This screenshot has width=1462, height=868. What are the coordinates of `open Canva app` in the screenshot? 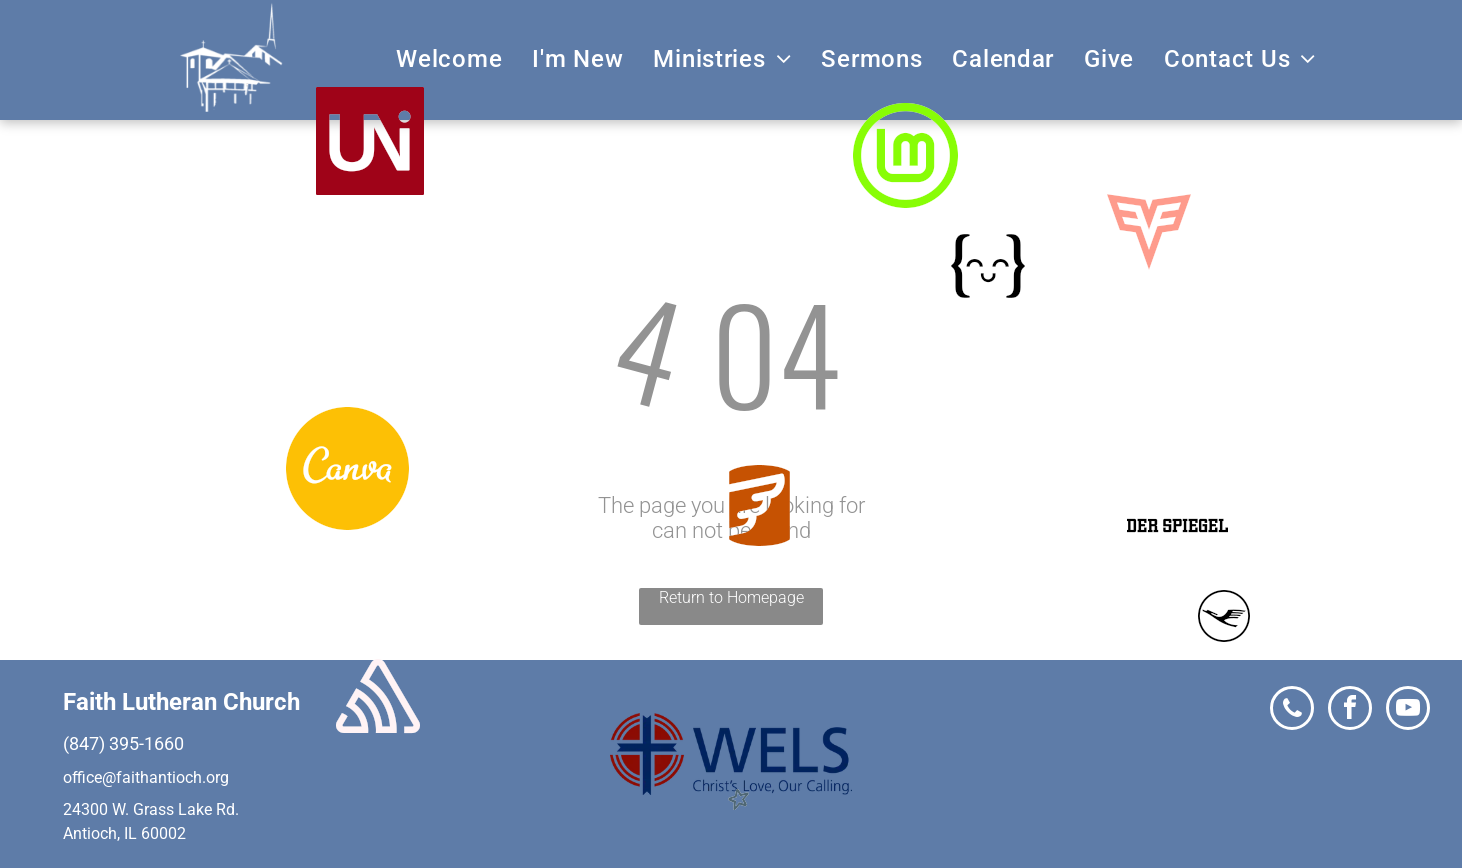 It's located at (347, 468).